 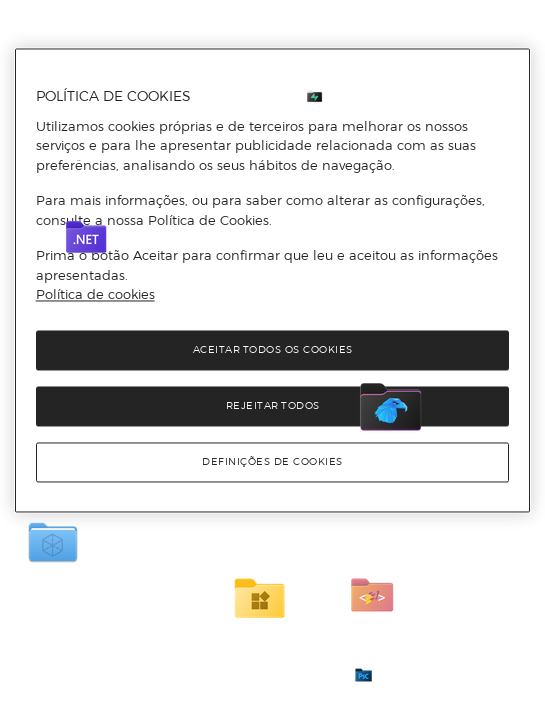 I want to click on open supabase project folder, so click(x=314, y=96).